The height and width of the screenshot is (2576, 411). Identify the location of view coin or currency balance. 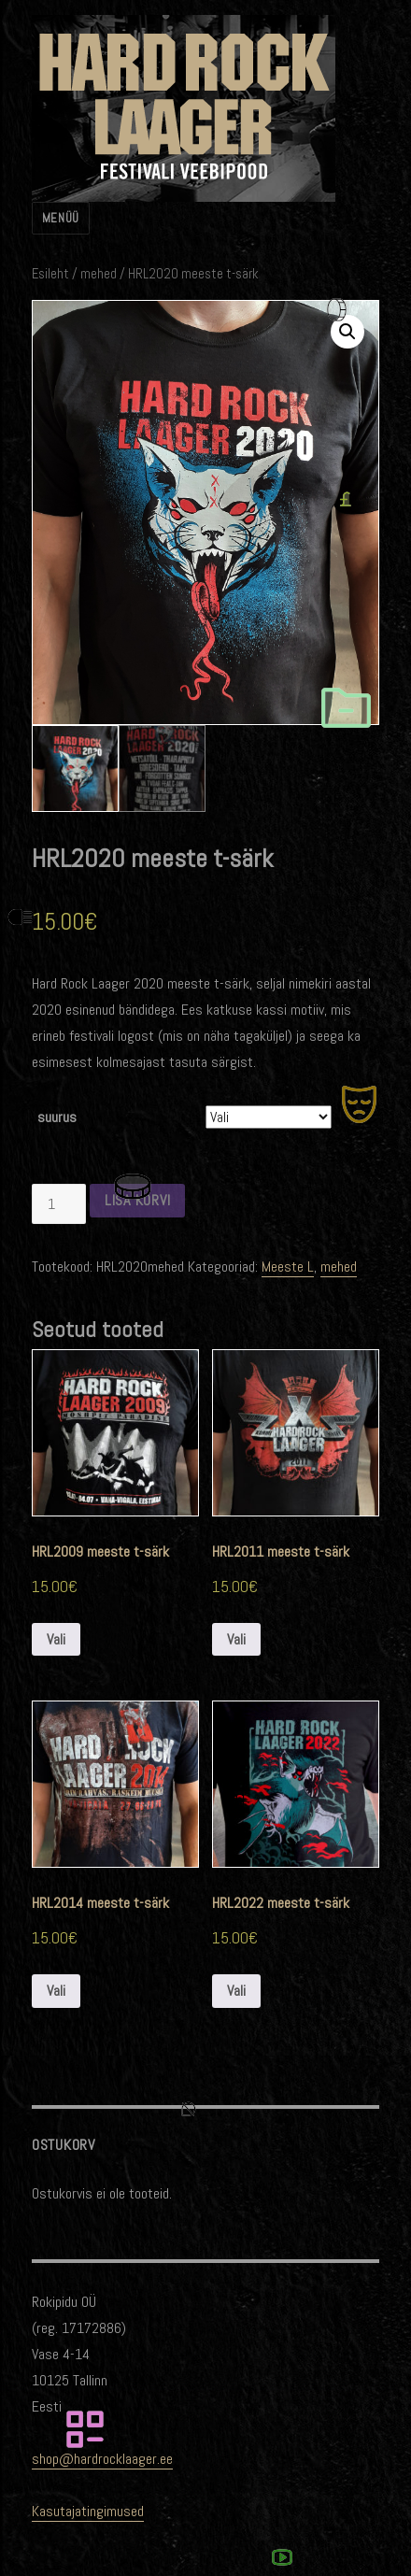
(336, 309).